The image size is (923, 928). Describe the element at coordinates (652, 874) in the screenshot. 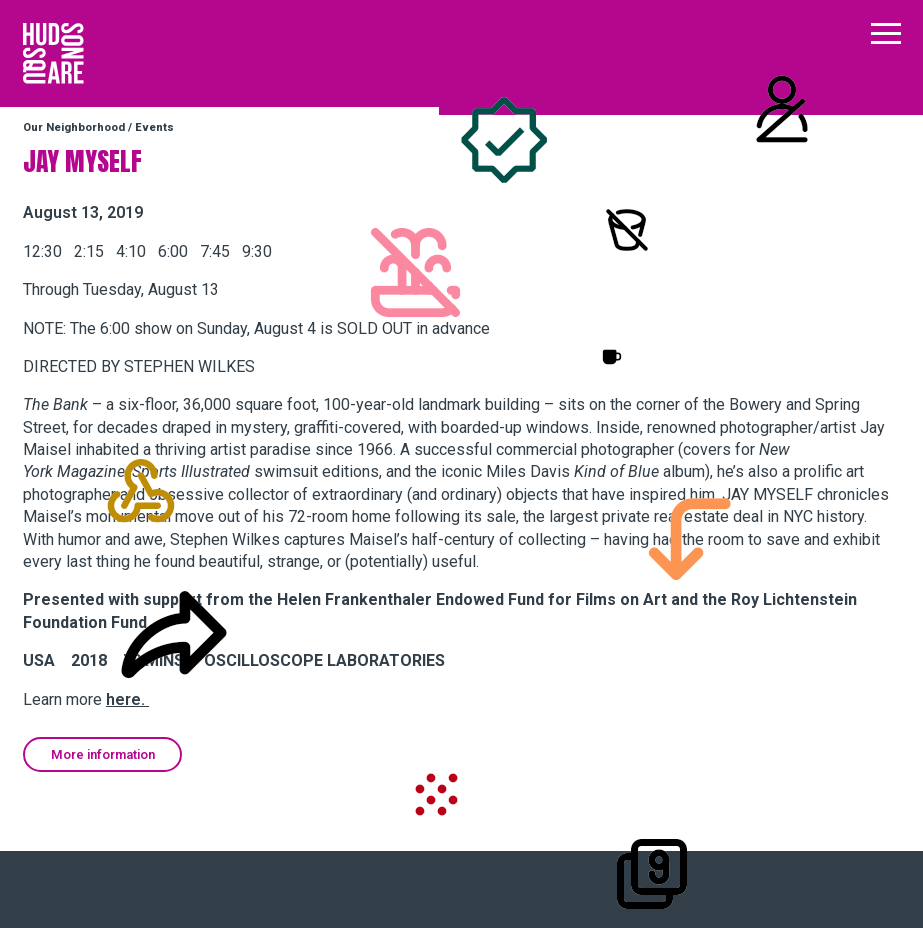

I see `view item 9 in a collection` at that location.